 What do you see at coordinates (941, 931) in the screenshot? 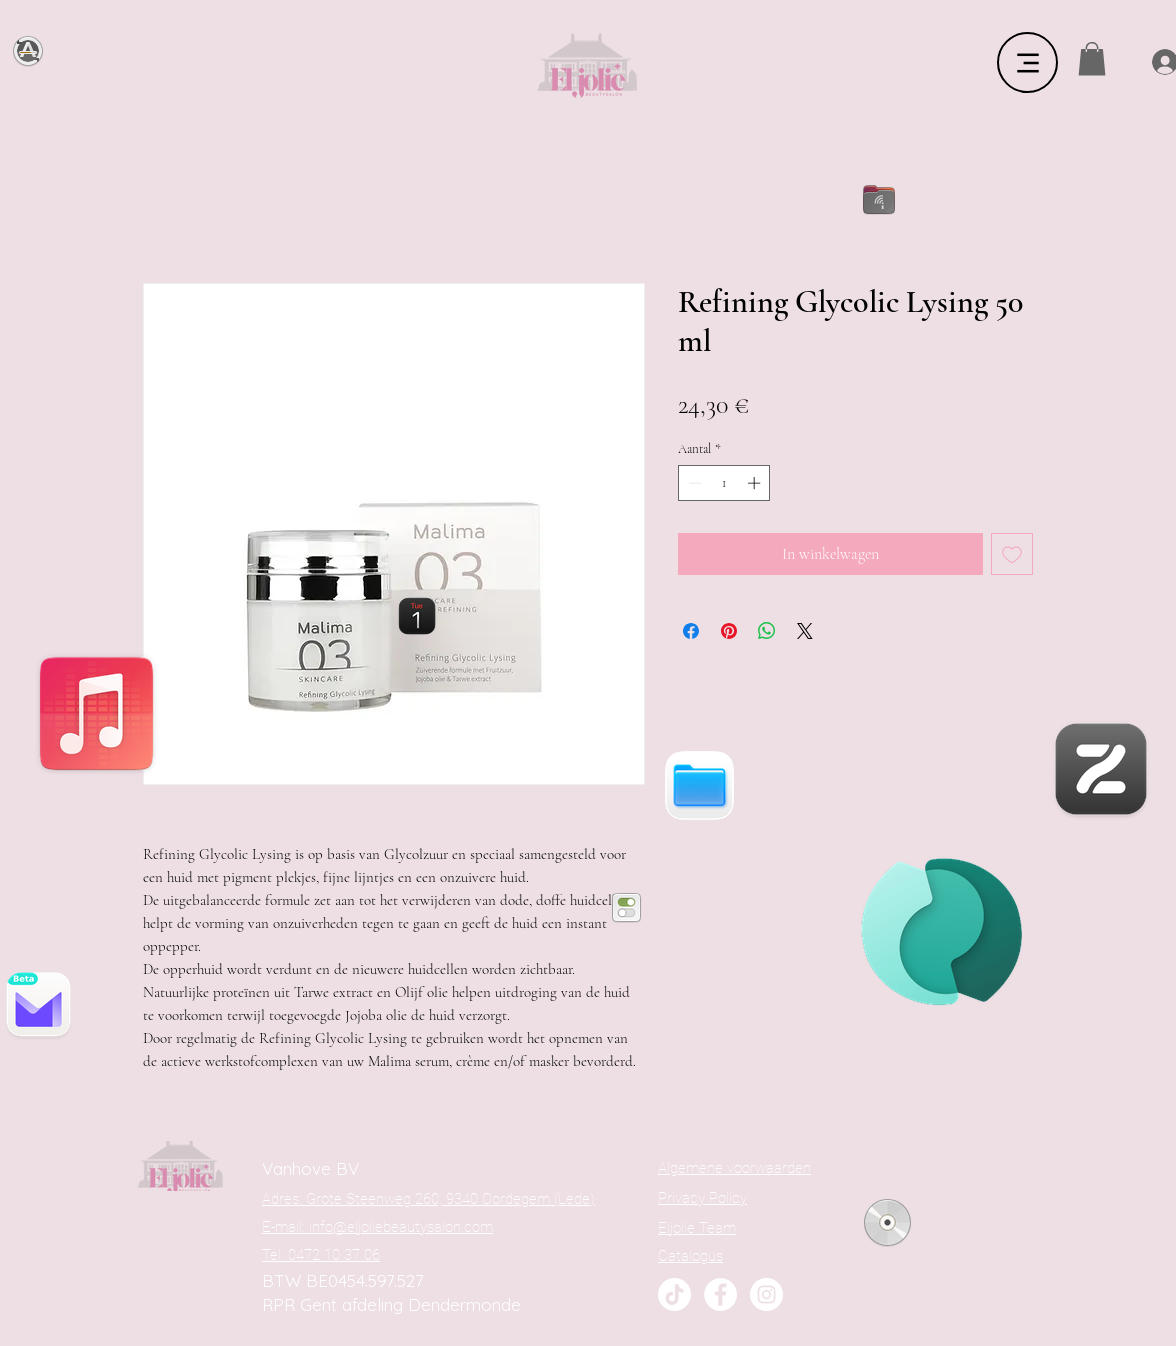
I see `open voice assistant app` at bounding box center [941, 931].